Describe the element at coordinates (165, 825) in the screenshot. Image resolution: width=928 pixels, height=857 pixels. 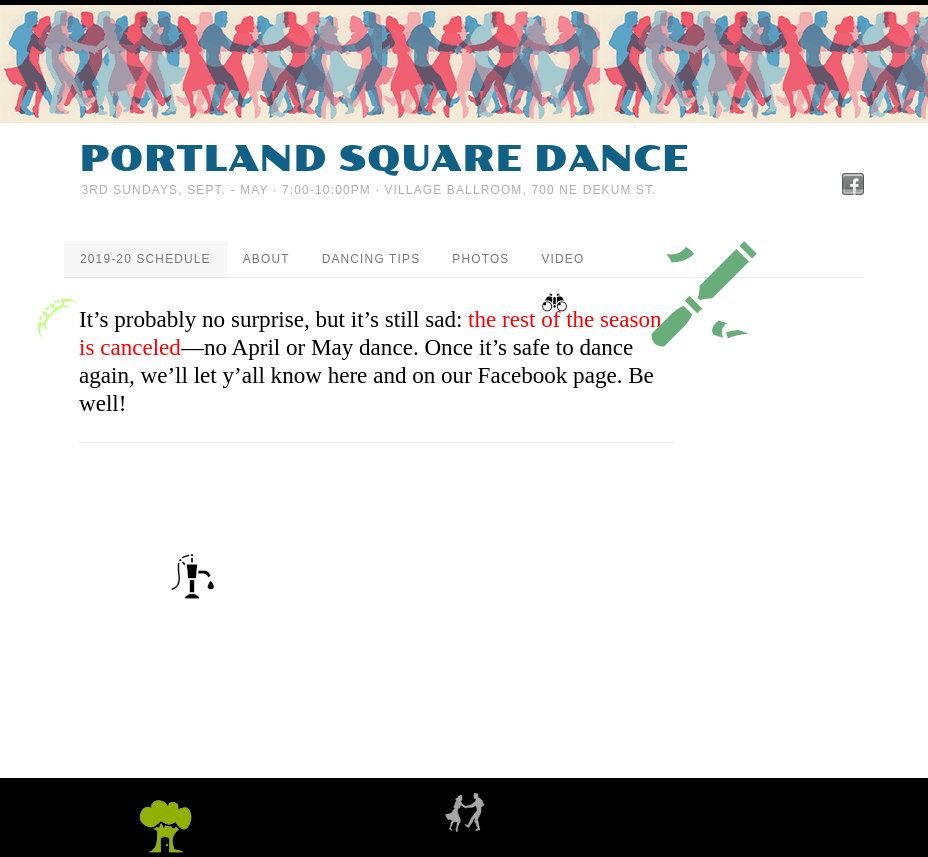
I see `enter a treehouse or forest dwelling` at that location.